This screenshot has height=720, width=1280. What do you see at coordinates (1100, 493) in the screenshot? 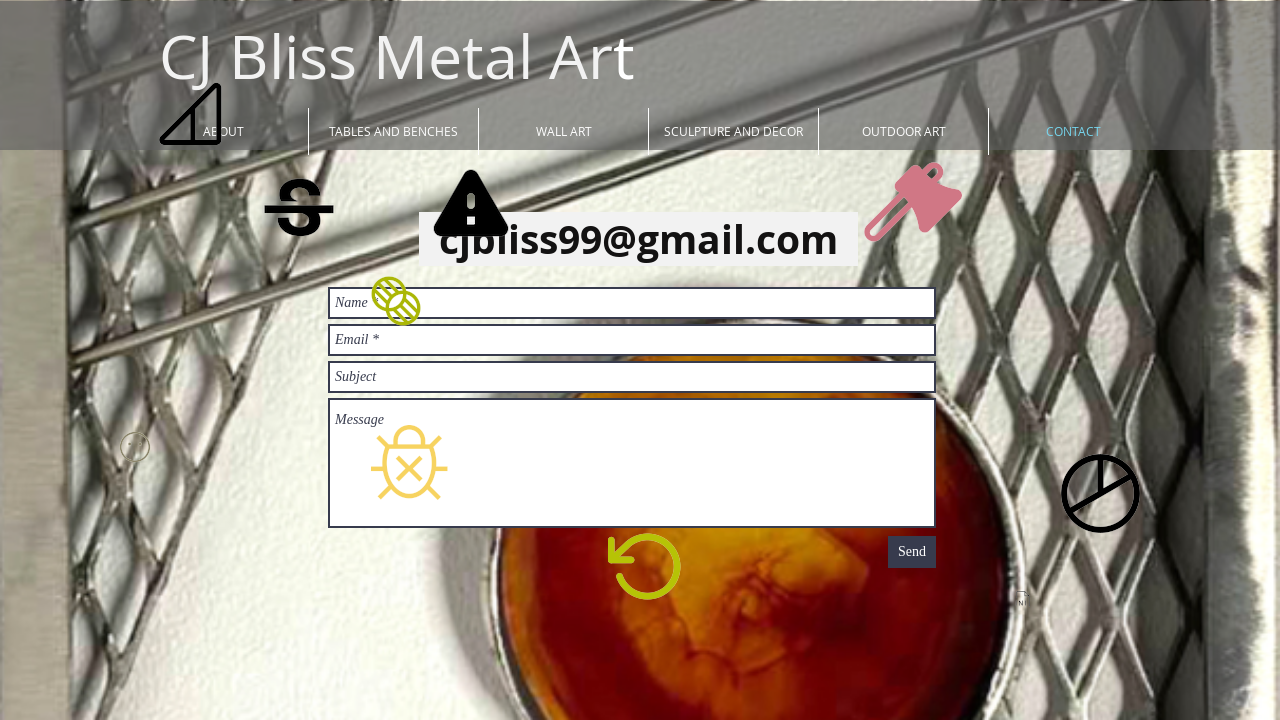
I see `view analytics or statistics breakdown` at bounding box center [1100, 493].